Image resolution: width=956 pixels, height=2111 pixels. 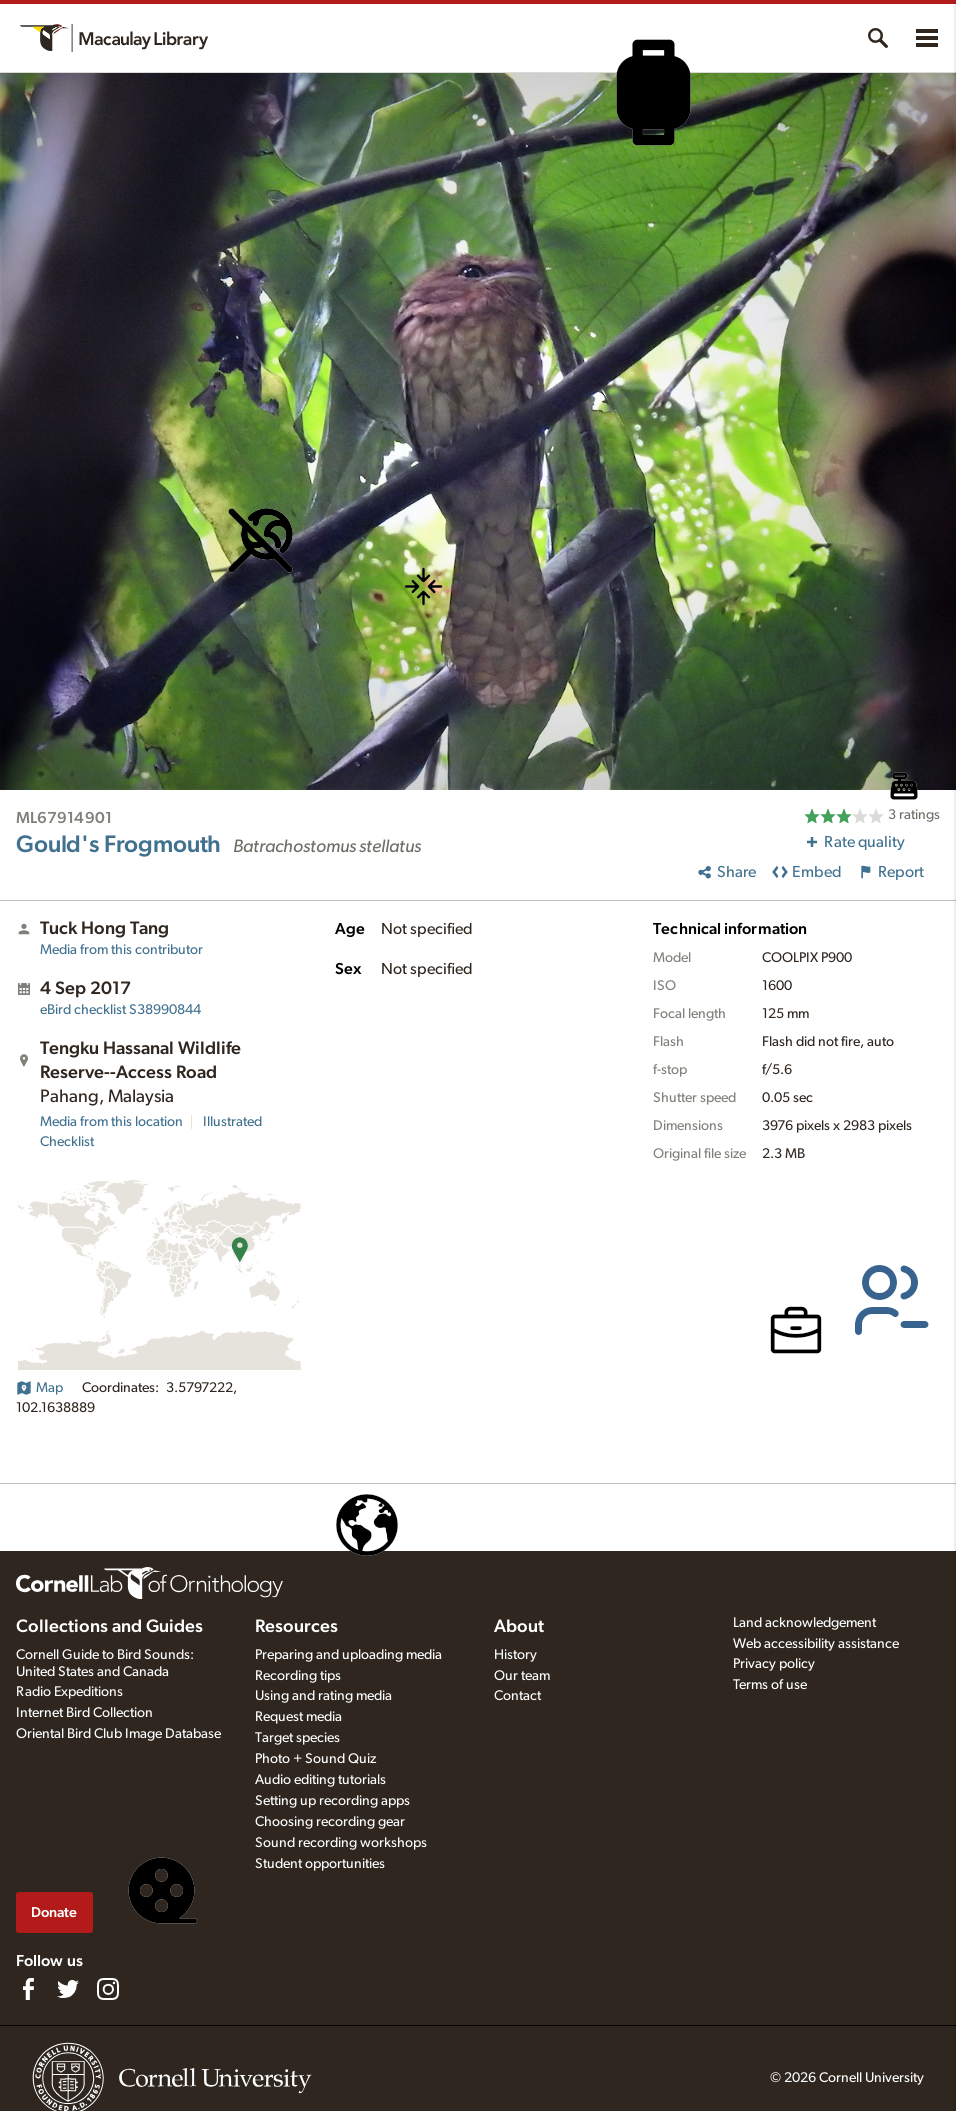 What do you see at coordinates (367, 1525) in the screenshot?
I see `switch to global or worldwide view` at bounding box center [367, 1525].